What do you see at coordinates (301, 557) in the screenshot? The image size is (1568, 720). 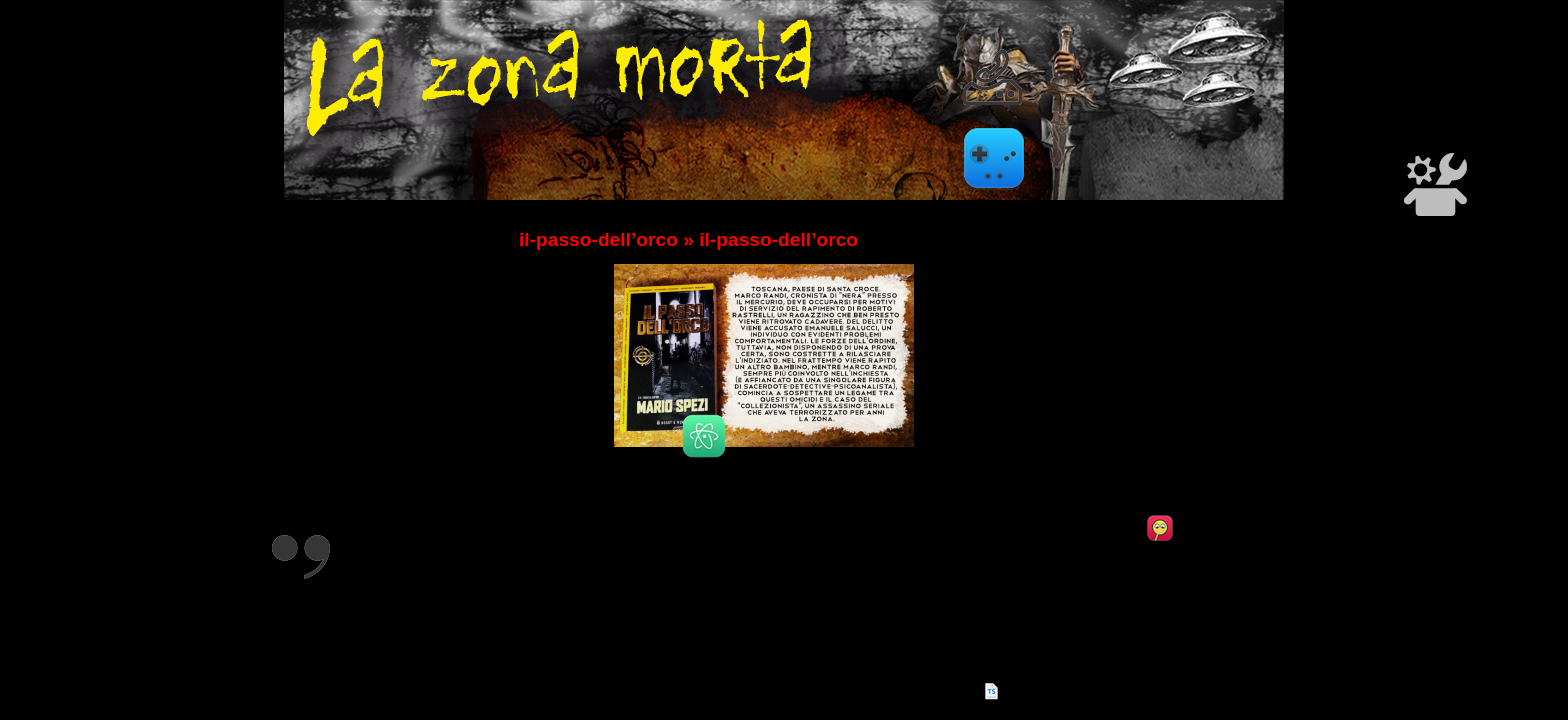 I see `punctuation input mode is currently inactive` at bounding box center [301, 557].